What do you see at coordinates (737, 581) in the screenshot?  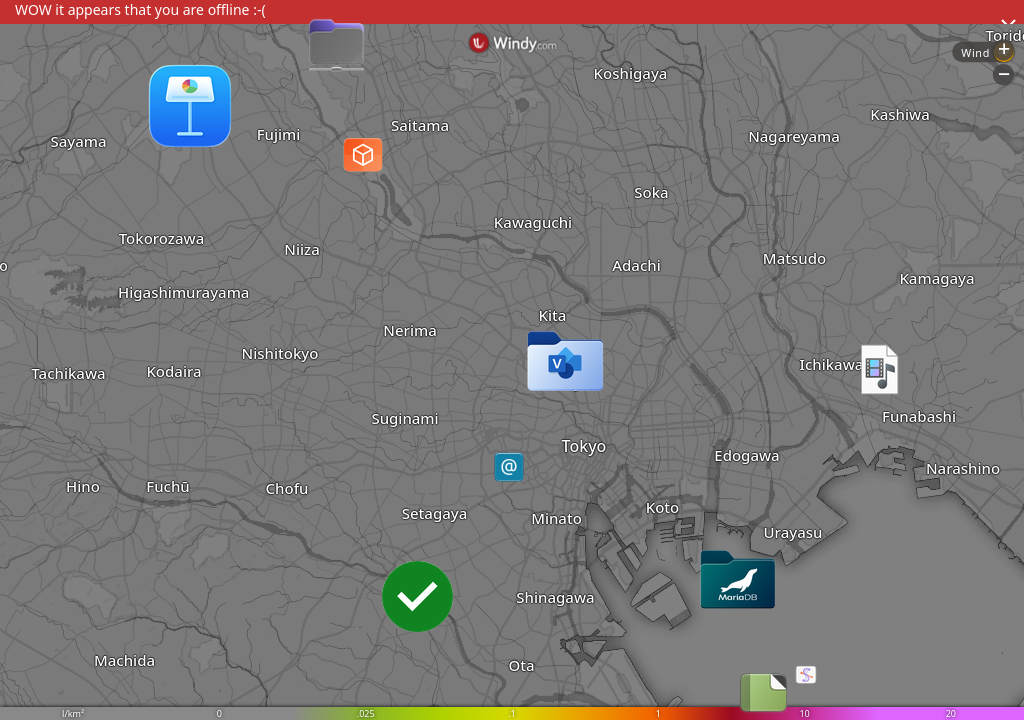 I see `open MariaDB database files folder` at bounding box center [737, 581].